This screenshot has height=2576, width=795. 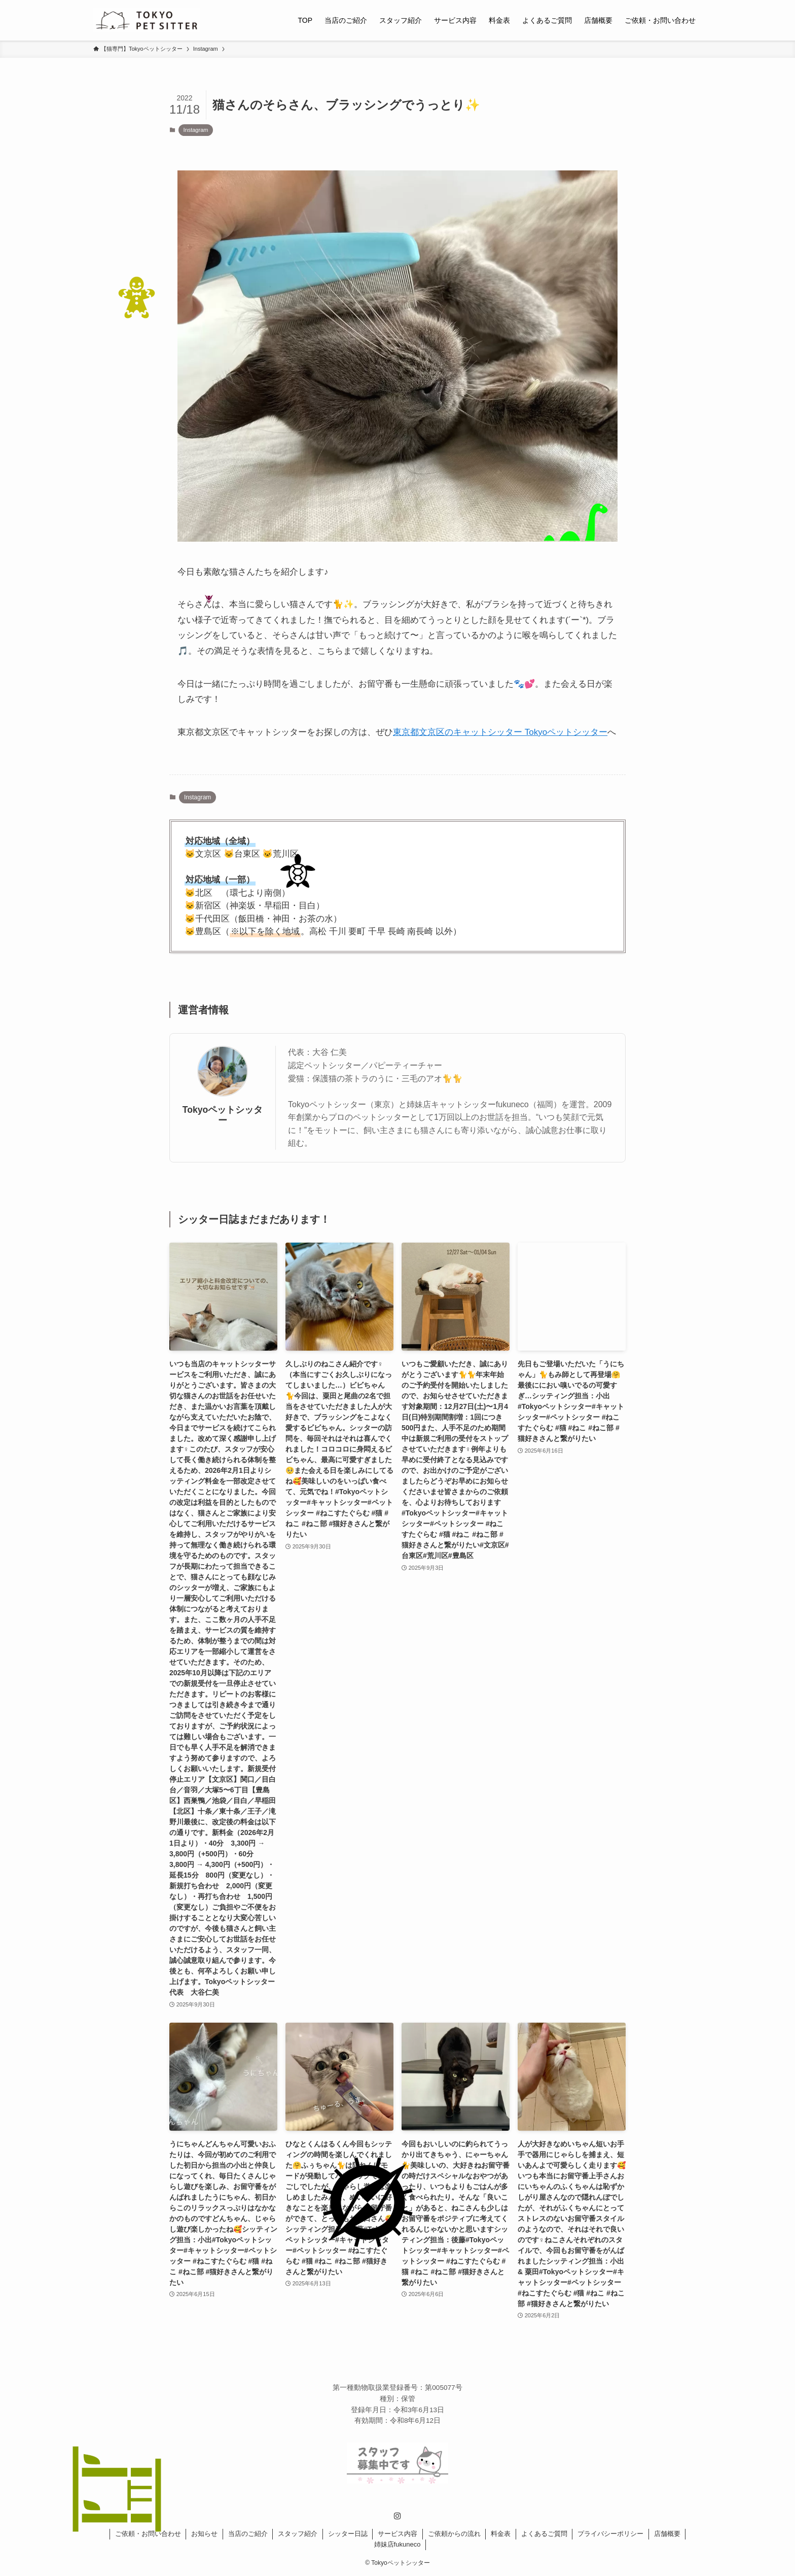 What do you see at coordinates (575, 522) in the screenshot?
I see `access sea creatures or aquatic animals category` at bounding box center [575, 522].